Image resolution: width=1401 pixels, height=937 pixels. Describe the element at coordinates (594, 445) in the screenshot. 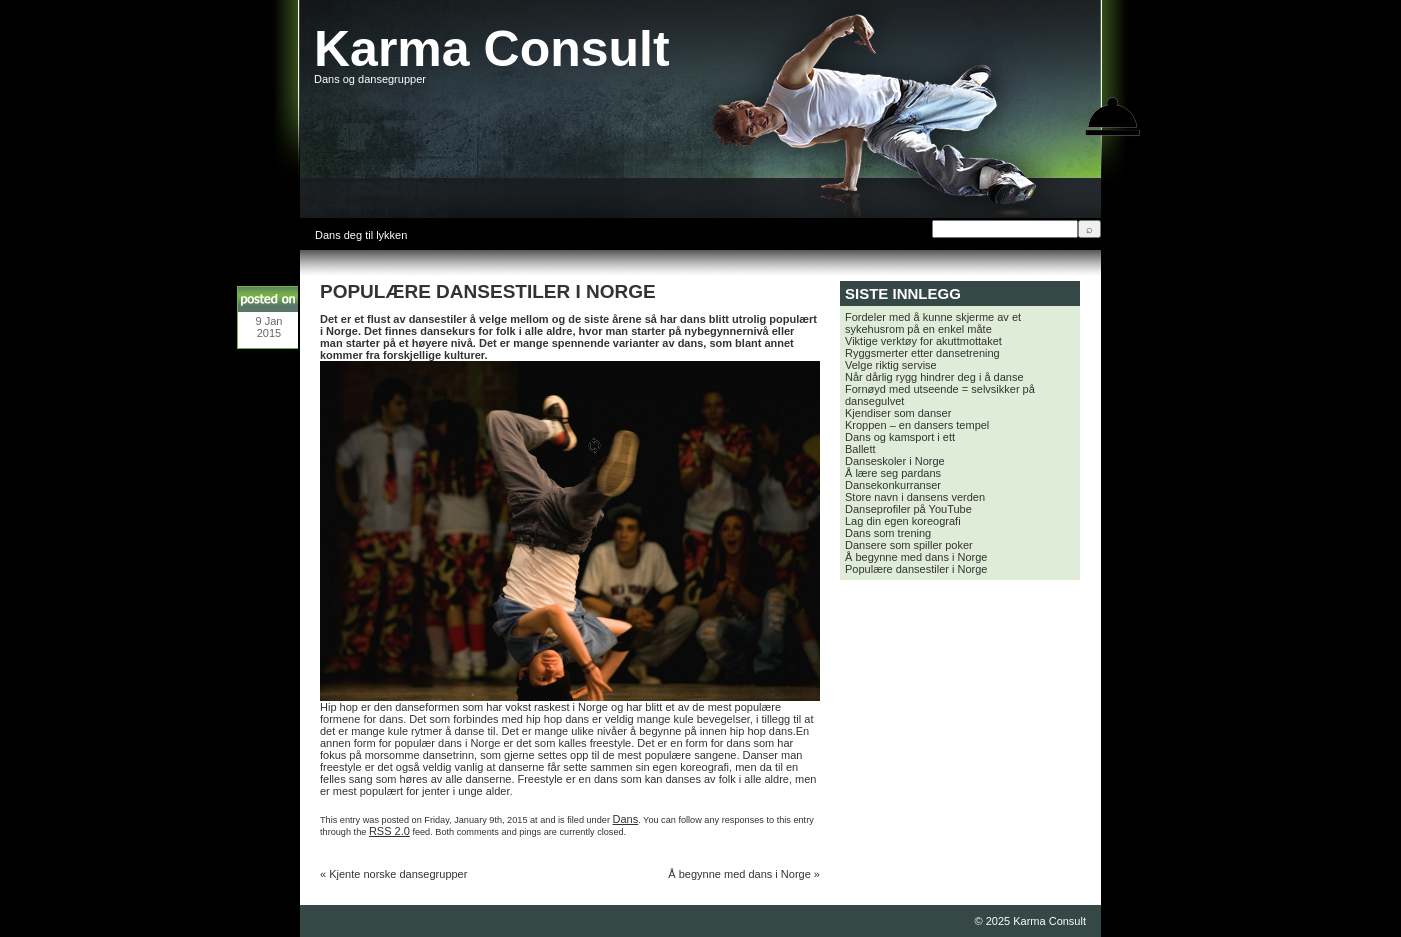

I see `sync data with server or cloud` at that location.